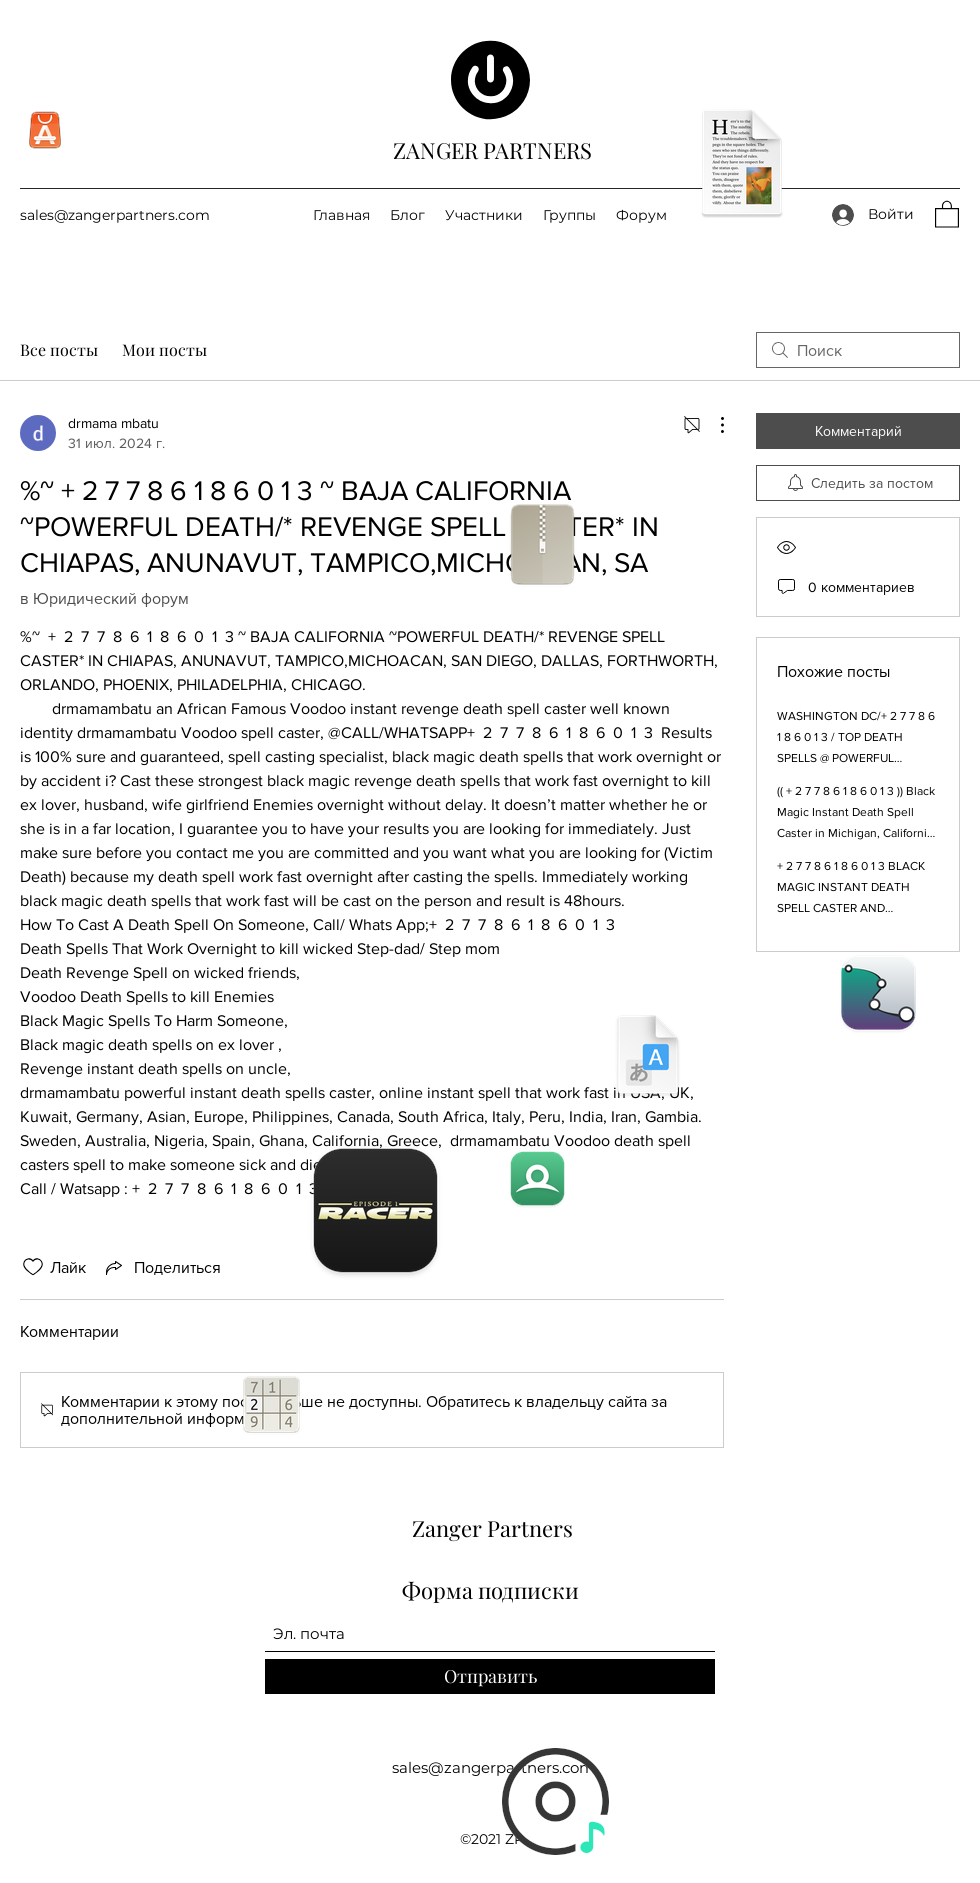  I want to click on a gettext translation file (.po/.pot), so click(648, 1056).